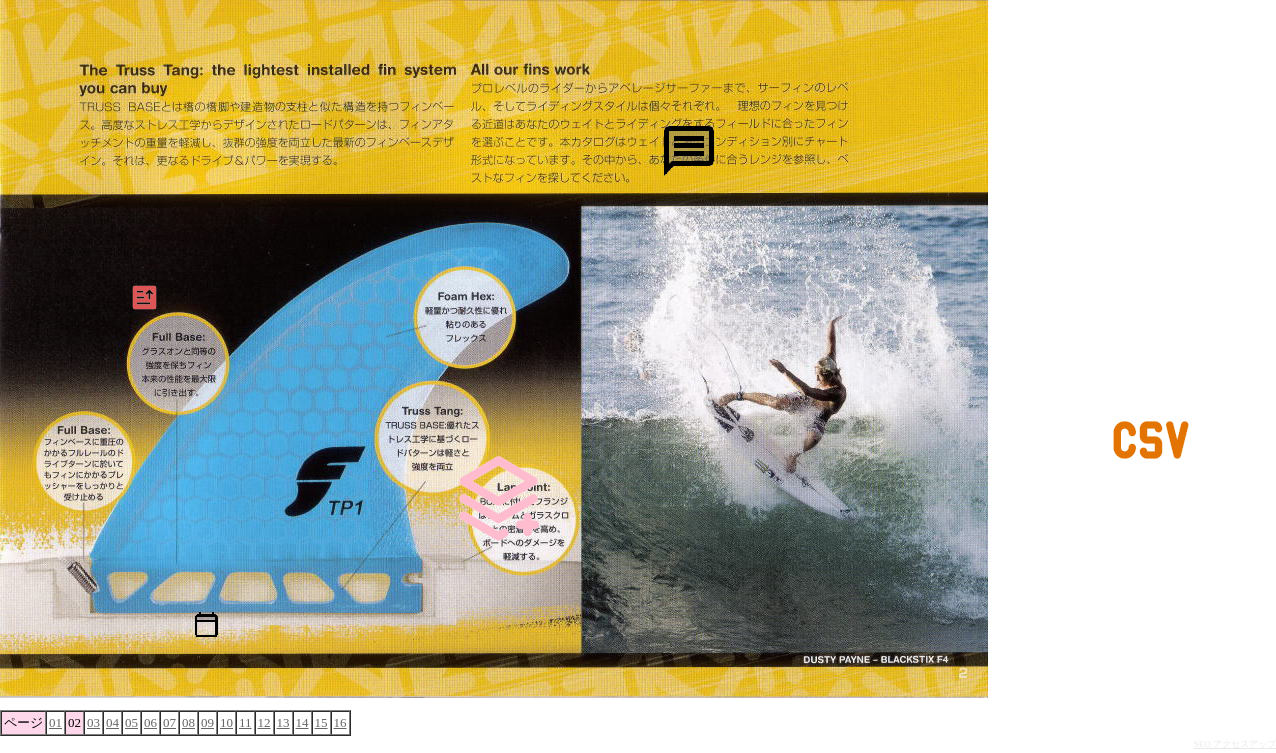 The height and width of the screenshot is (753, 1276). What do you see at coordinates (206, 624) in the screenshot?
I see `view today's date` at bounding box center [206, 624].